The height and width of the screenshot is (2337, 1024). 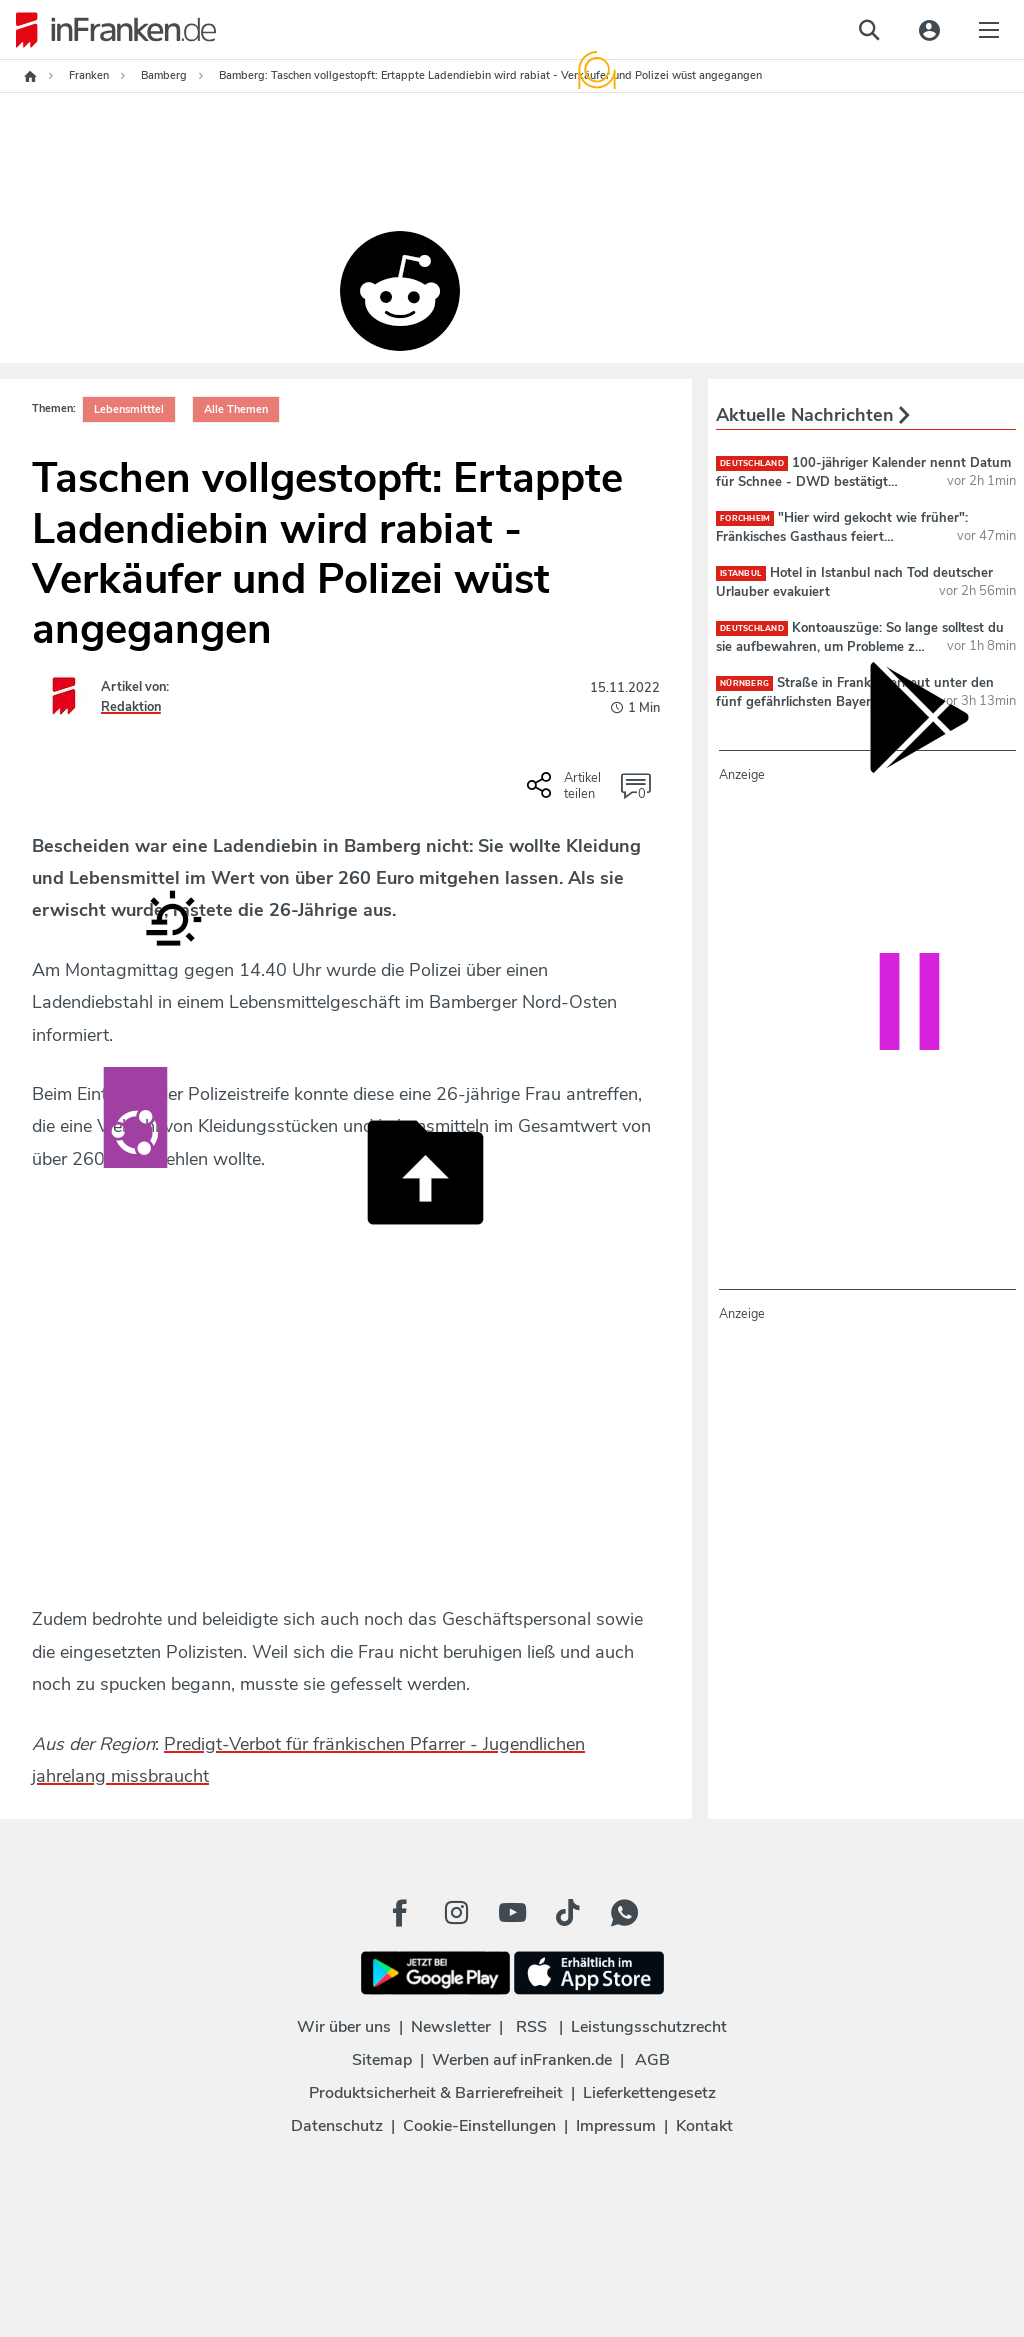 I want to click on upload files to a folder, so click(x=425, y=1172).